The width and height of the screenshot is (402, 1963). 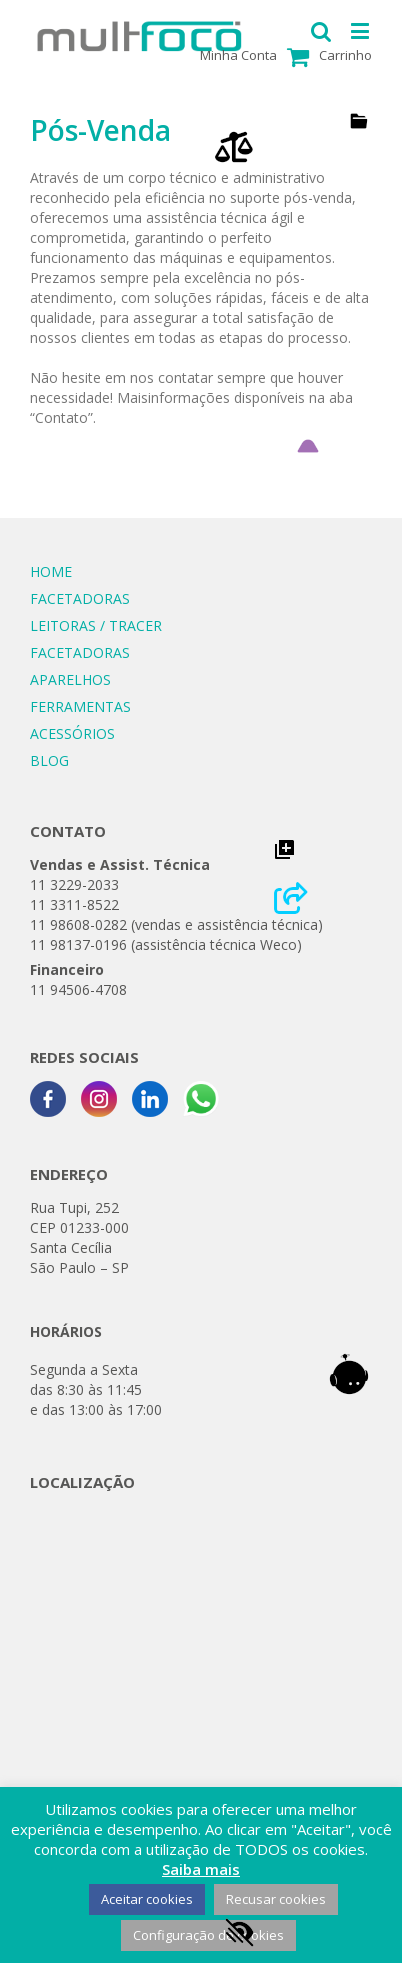 What do you see at coordinates (308, 446) in the screenshot?
I see `indicates a mound or hill terrain feature` at bounding box center [308, 446].